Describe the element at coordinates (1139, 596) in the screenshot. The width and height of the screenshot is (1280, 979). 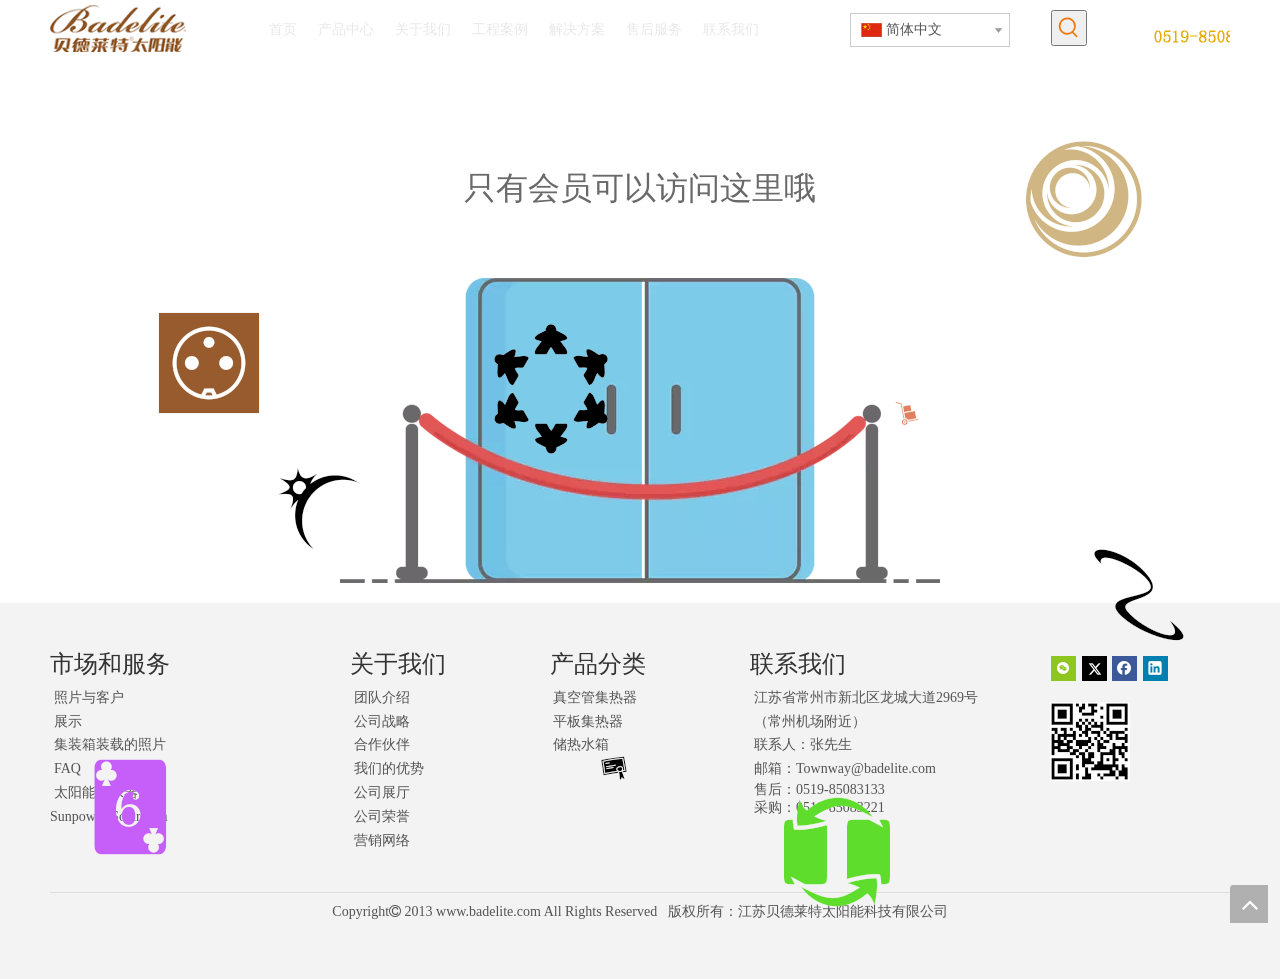
I see `indicates whip weapon or item in game inventory` at that location.